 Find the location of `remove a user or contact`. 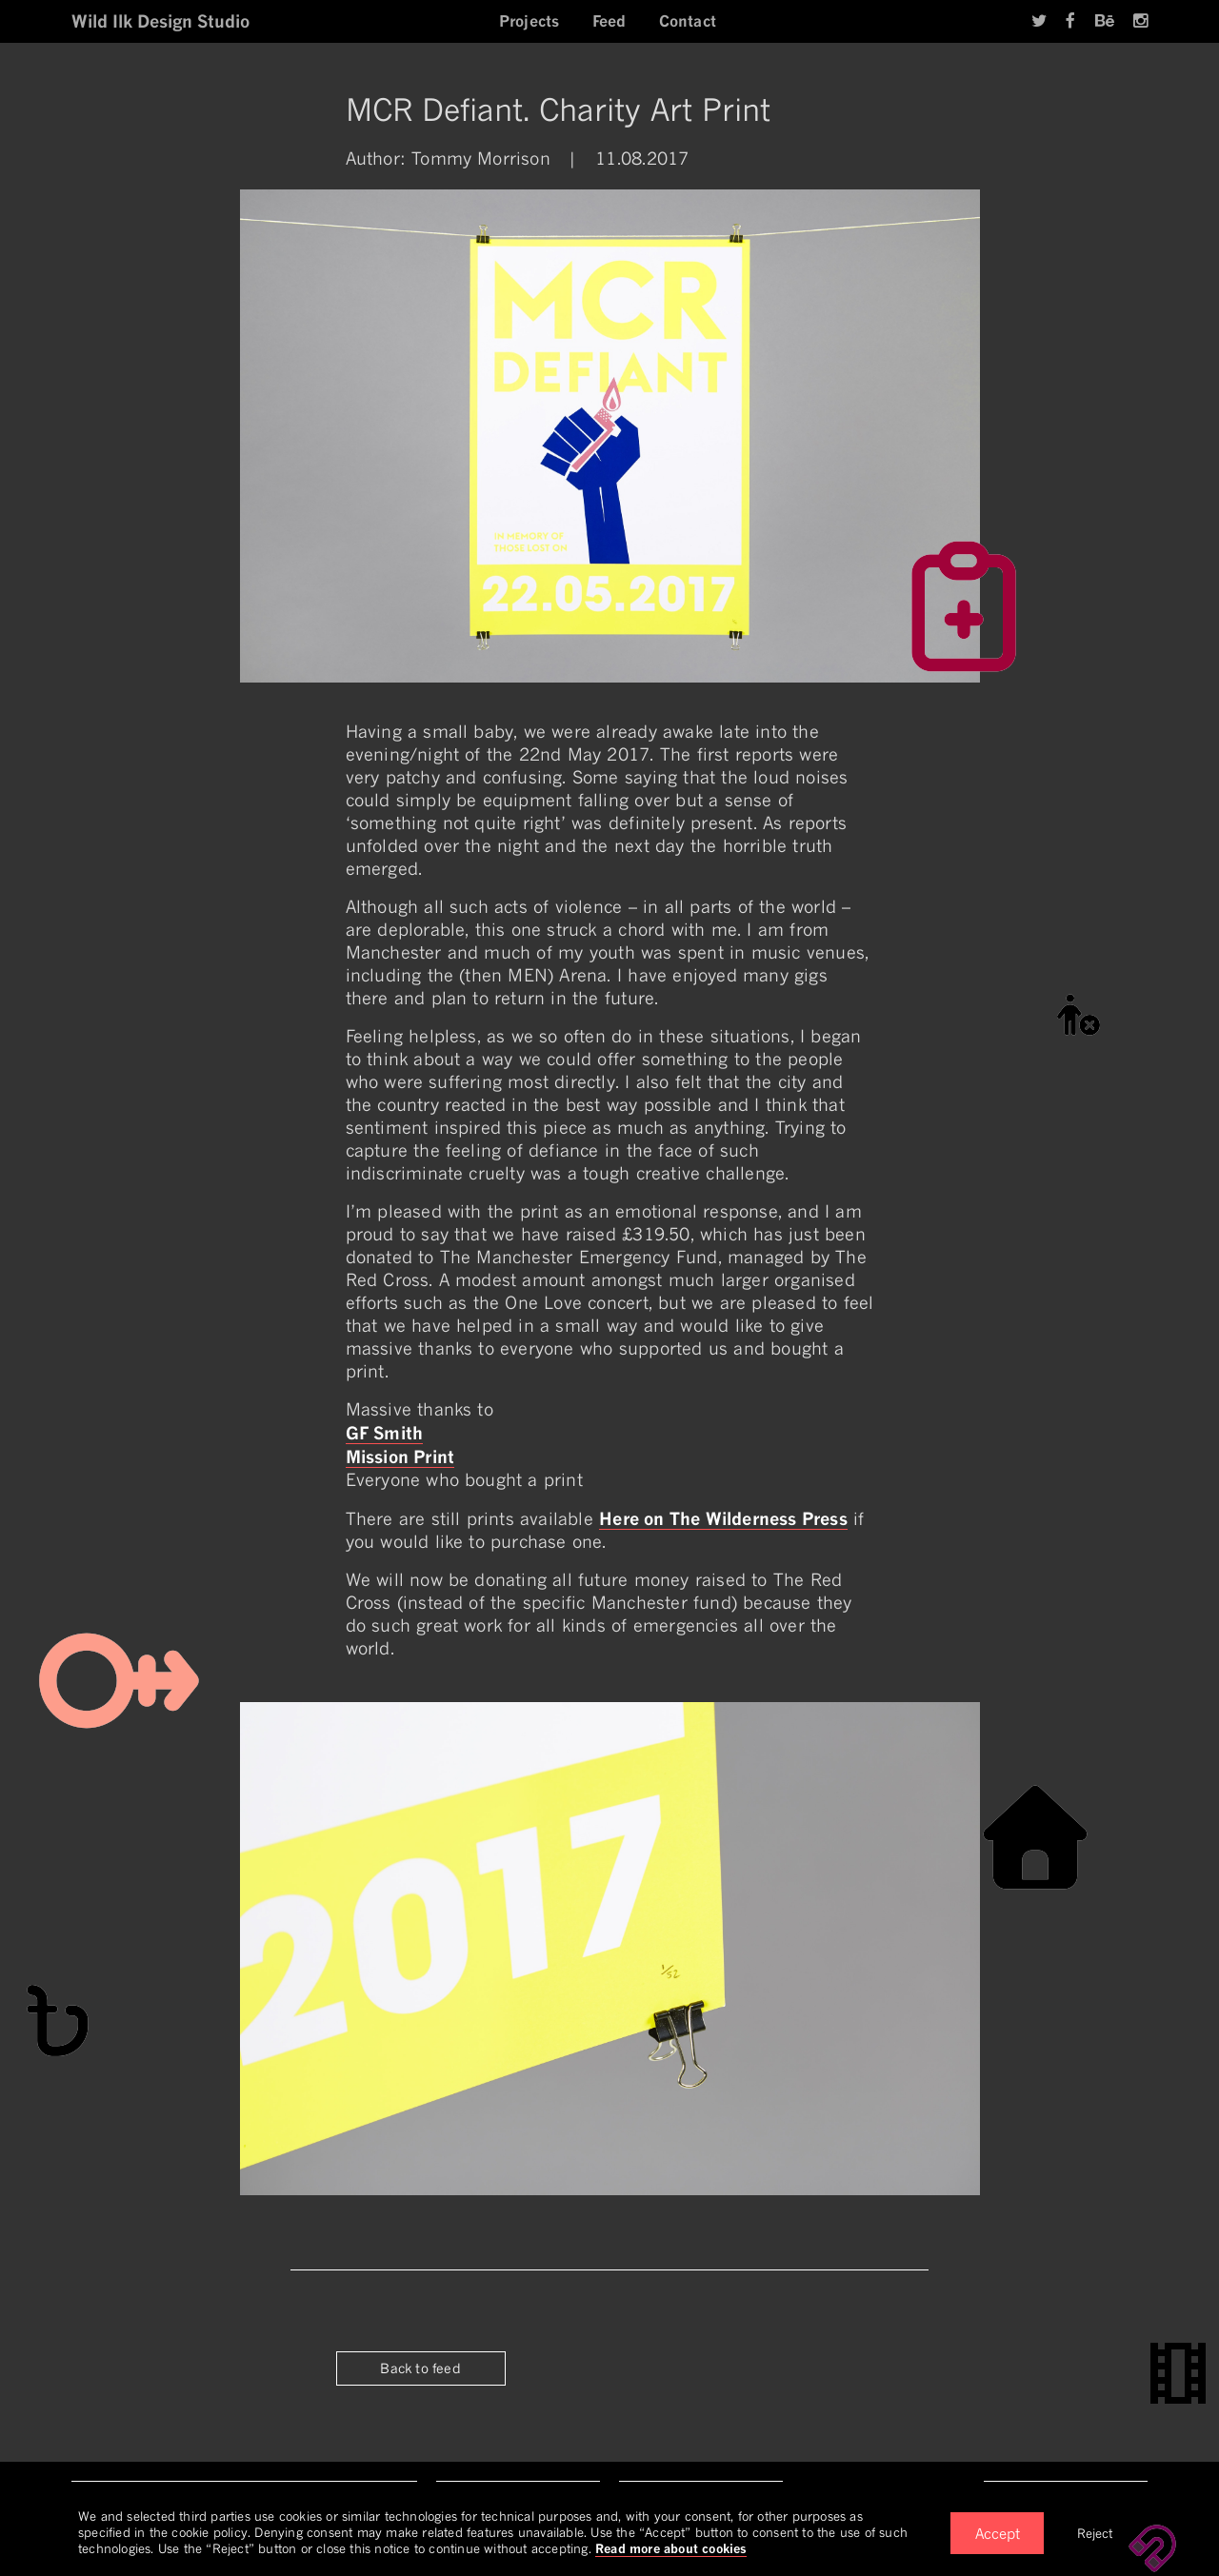

remove a user or contact is located at coordinates (1077, 1015).